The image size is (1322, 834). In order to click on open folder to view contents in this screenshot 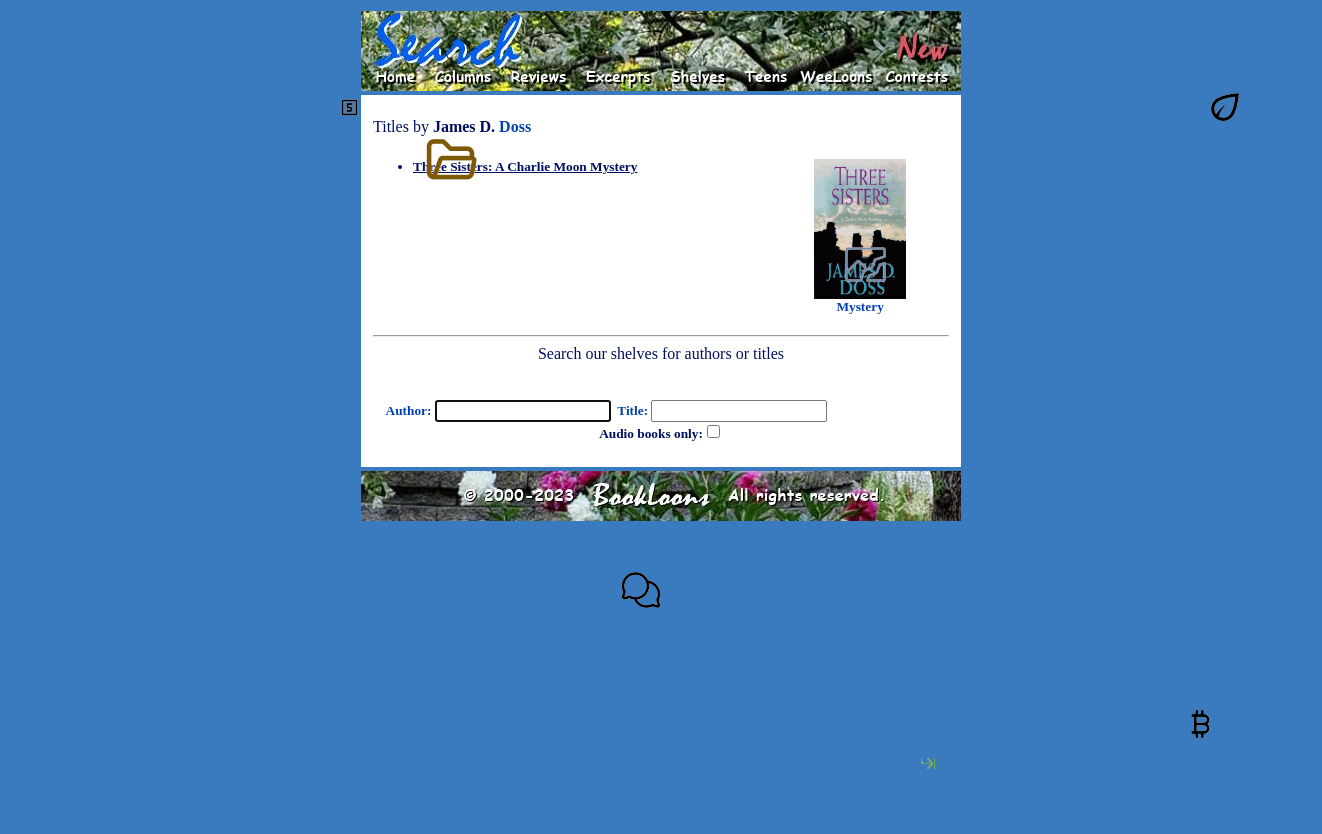, I will do `click(450, 160)`.